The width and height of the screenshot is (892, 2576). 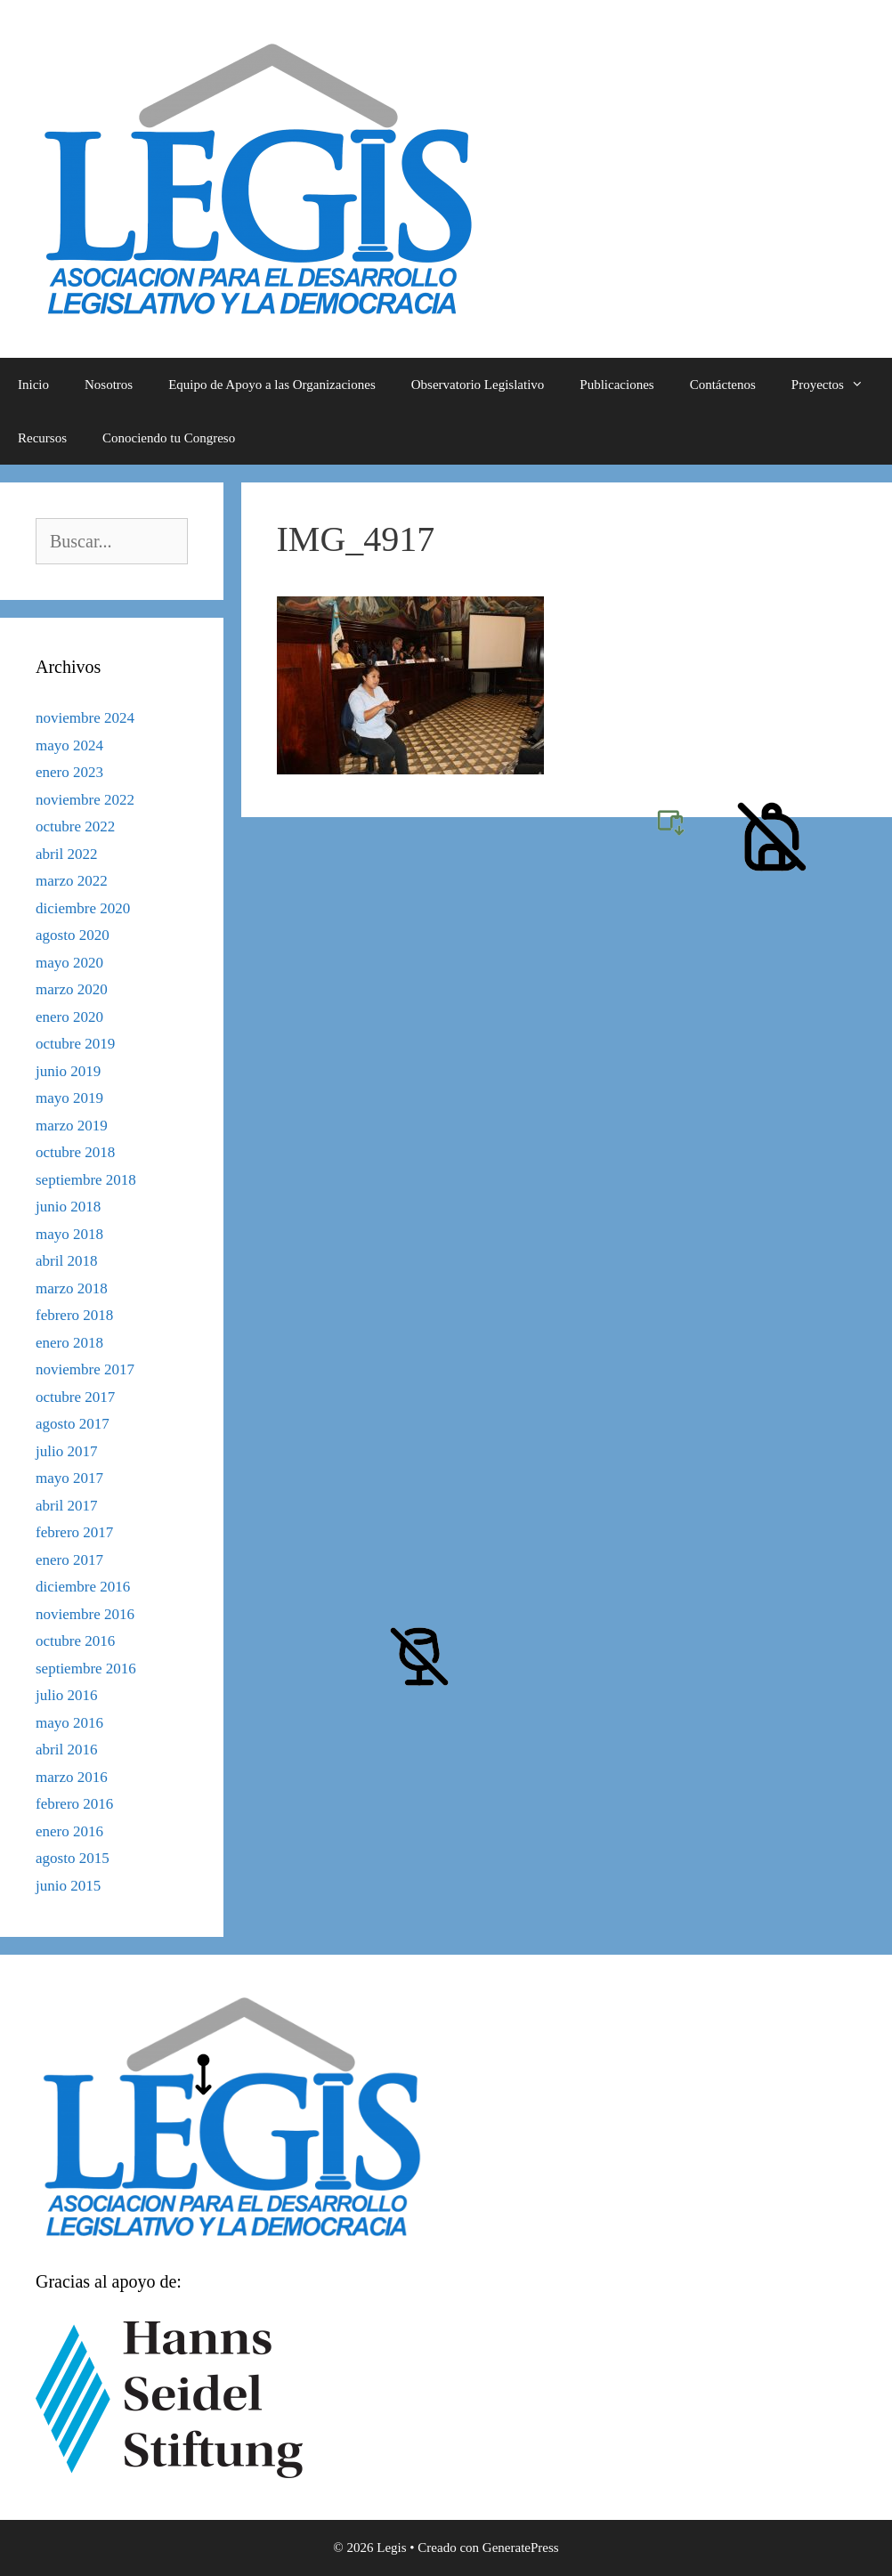 I want to click on scroll down or view more content, so click(x=203, y=2074).